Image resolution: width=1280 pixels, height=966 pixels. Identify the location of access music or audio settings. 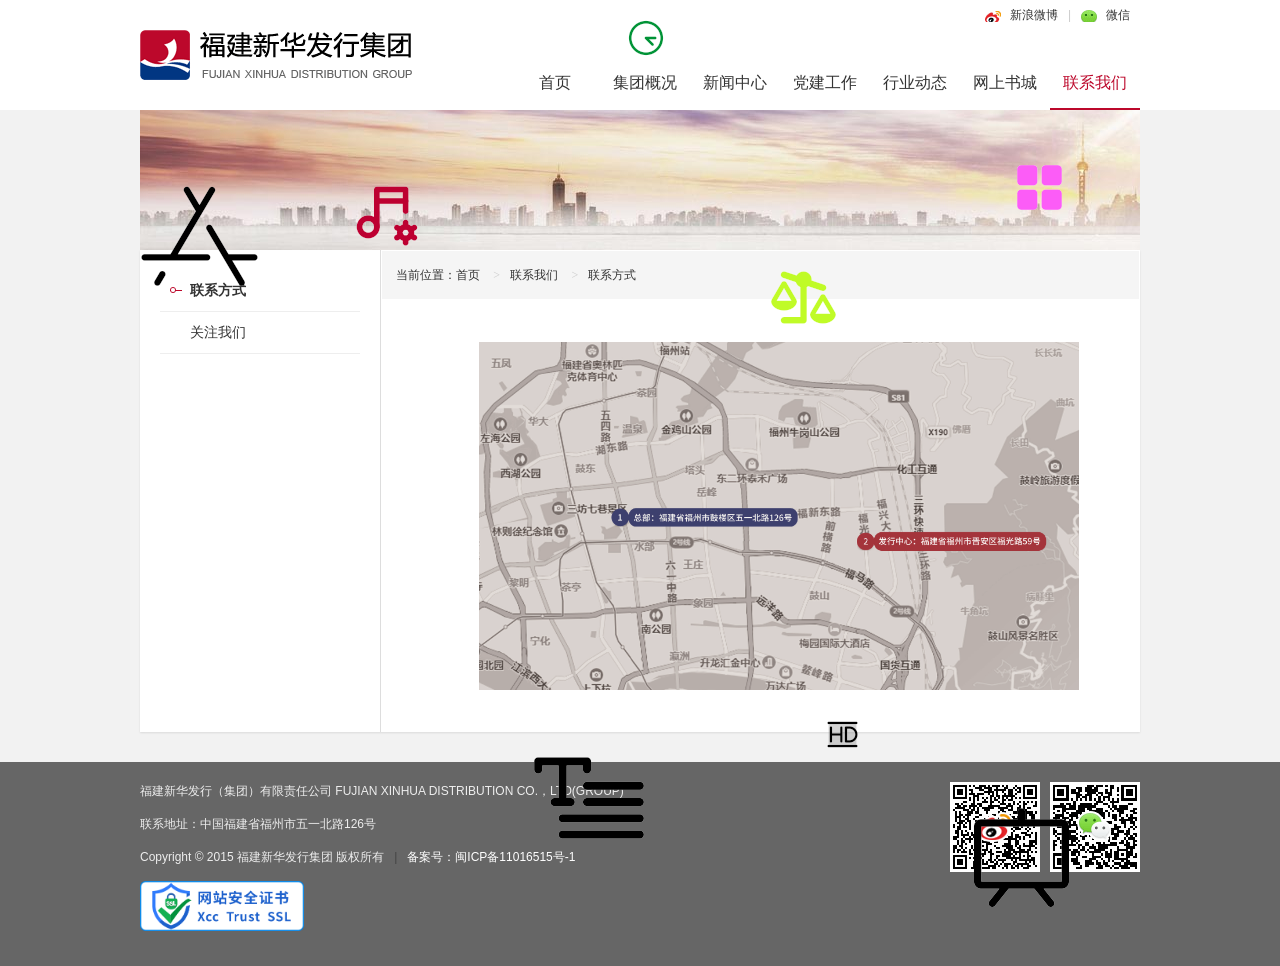
(385, 212).